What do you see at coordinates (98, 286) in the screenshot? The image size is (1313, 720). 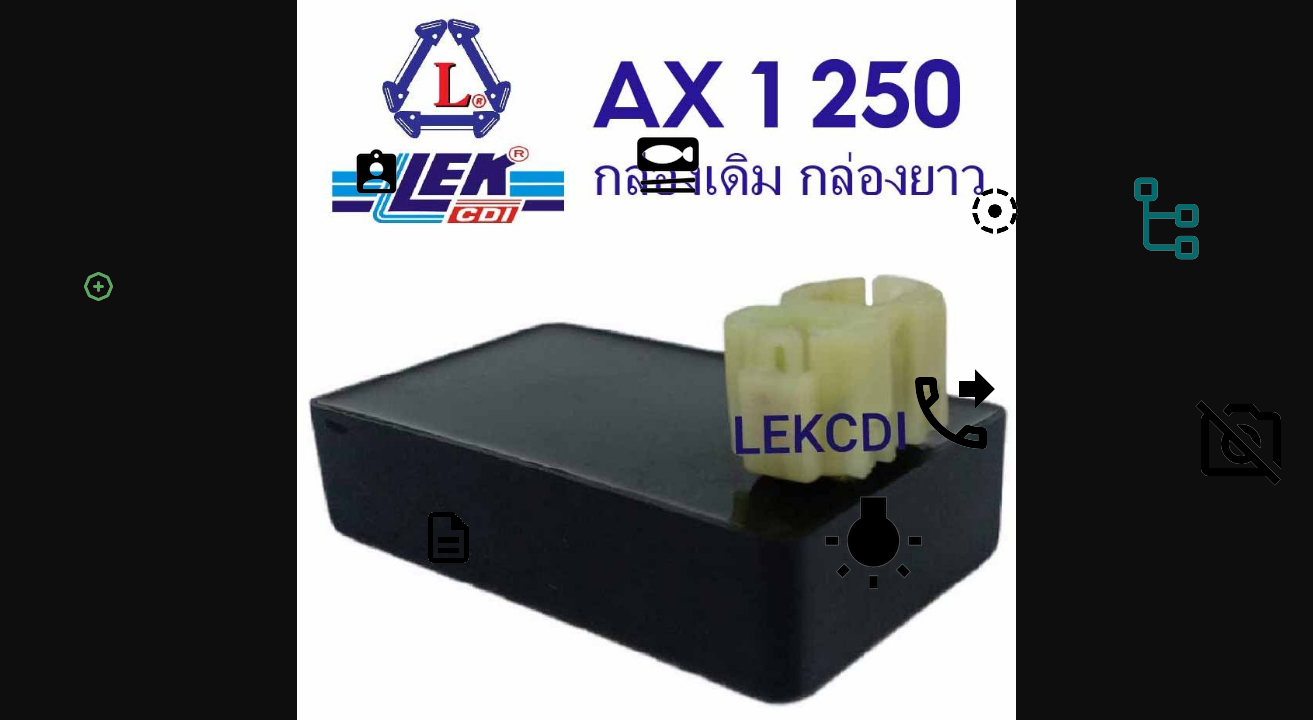 I see `add a new item or element` at bounding box center [98, 286].